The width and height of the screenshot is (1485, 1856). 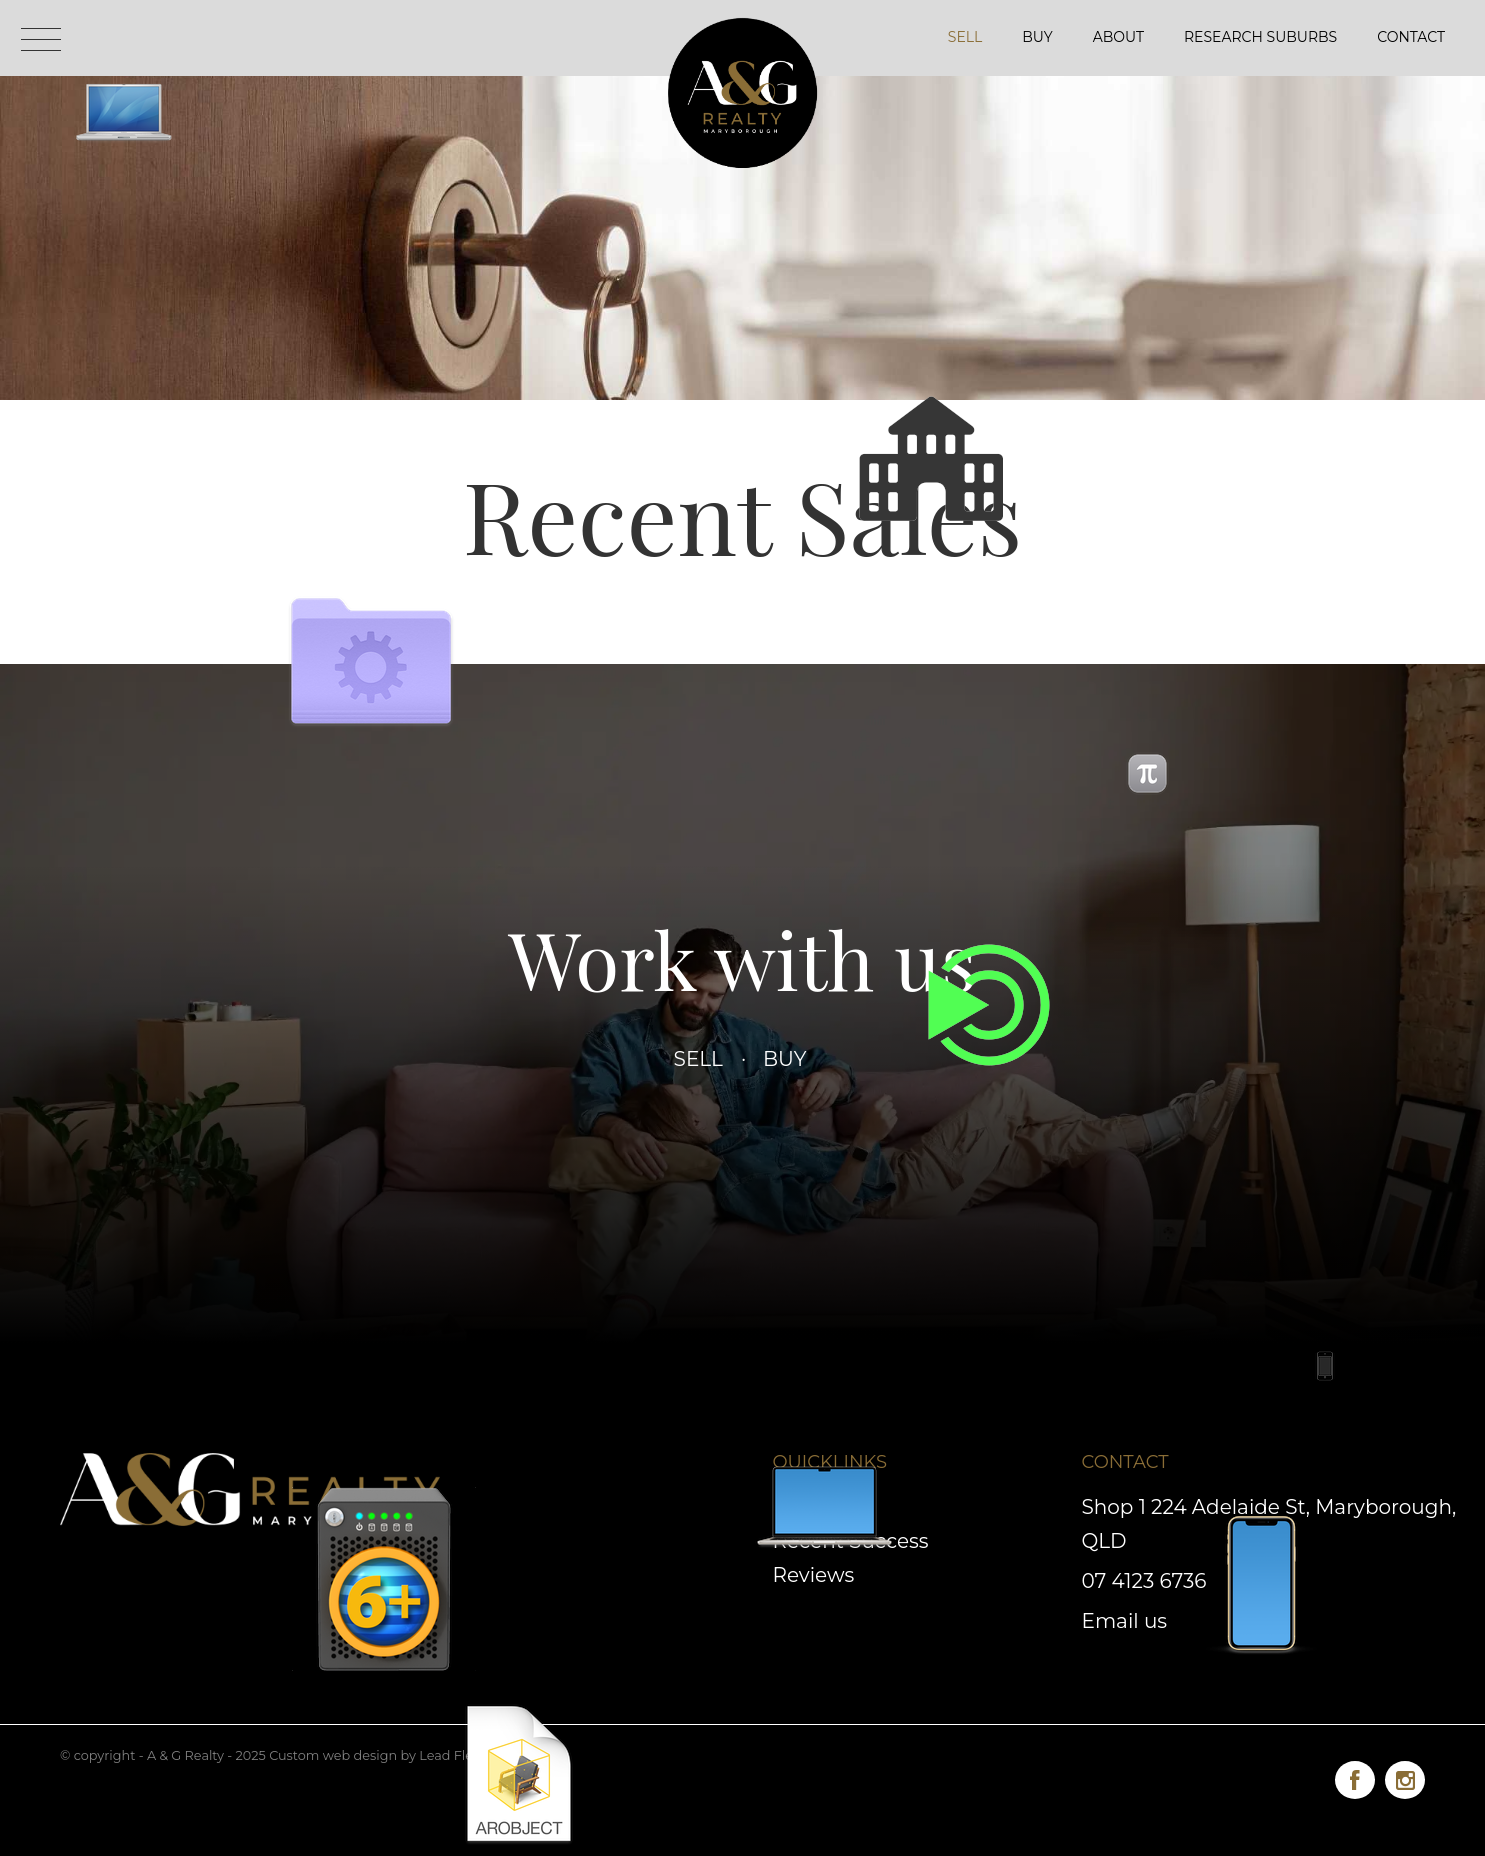 I want to click on iPhone XR device icon, so click(x=1261, y=1585).